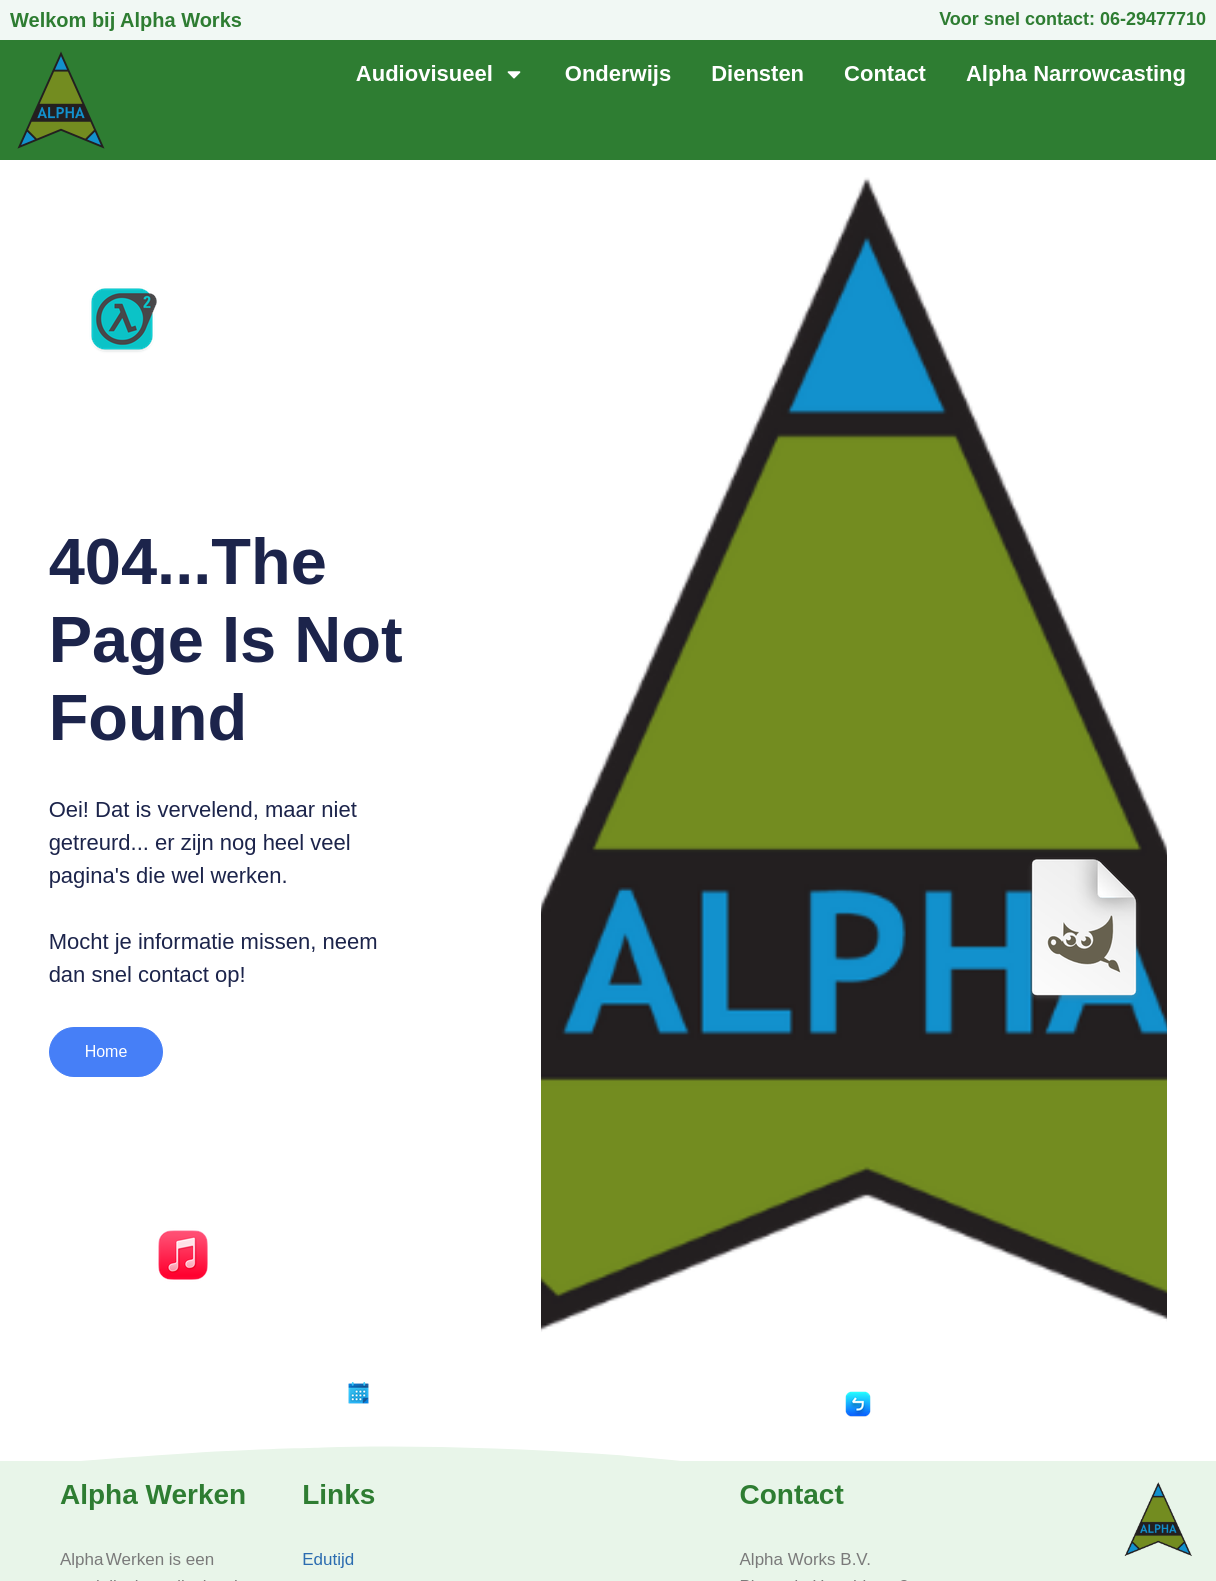  I want to click on open Apple Music app, so click(183, 1255).